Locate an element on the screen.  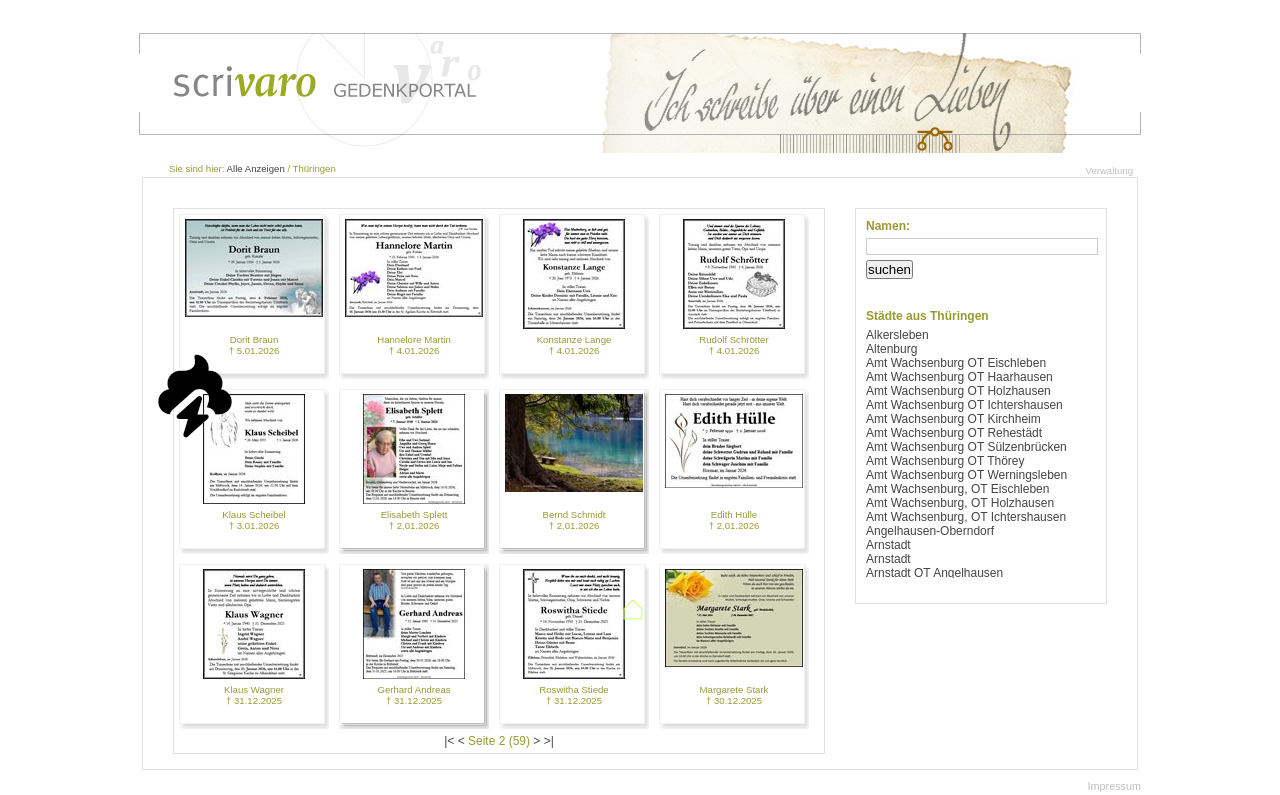
indicates something went wrong or an error occurred is located at coordinates (195, 396).